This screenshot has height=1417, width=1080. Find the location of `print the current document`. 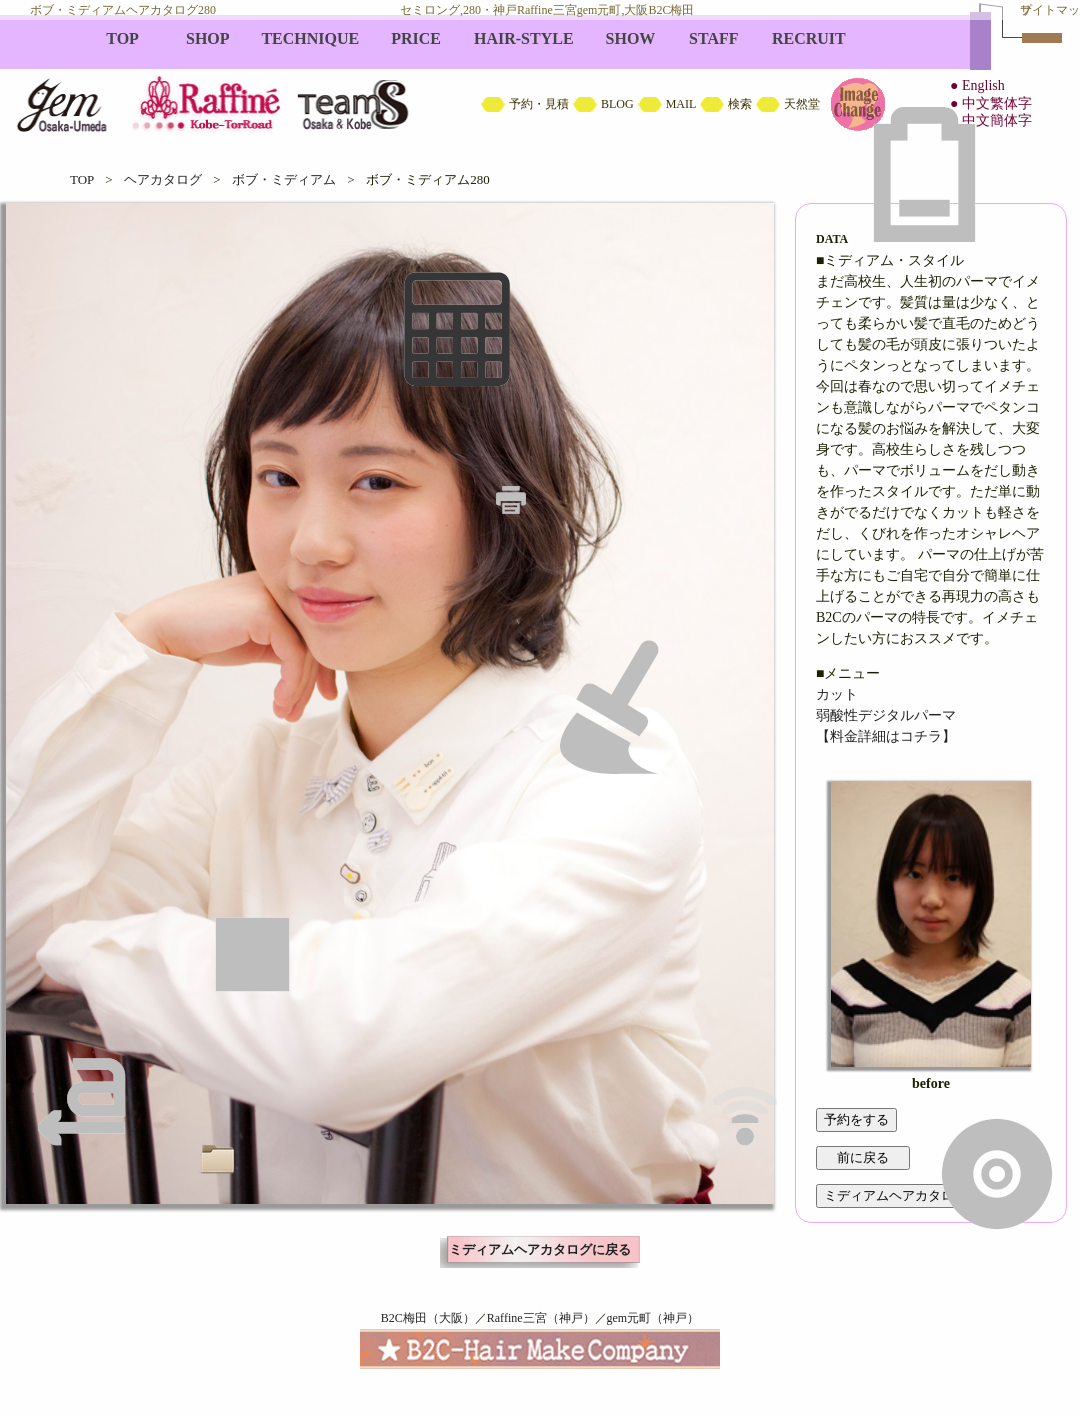

print the current document is located at coordinates (511, 501).